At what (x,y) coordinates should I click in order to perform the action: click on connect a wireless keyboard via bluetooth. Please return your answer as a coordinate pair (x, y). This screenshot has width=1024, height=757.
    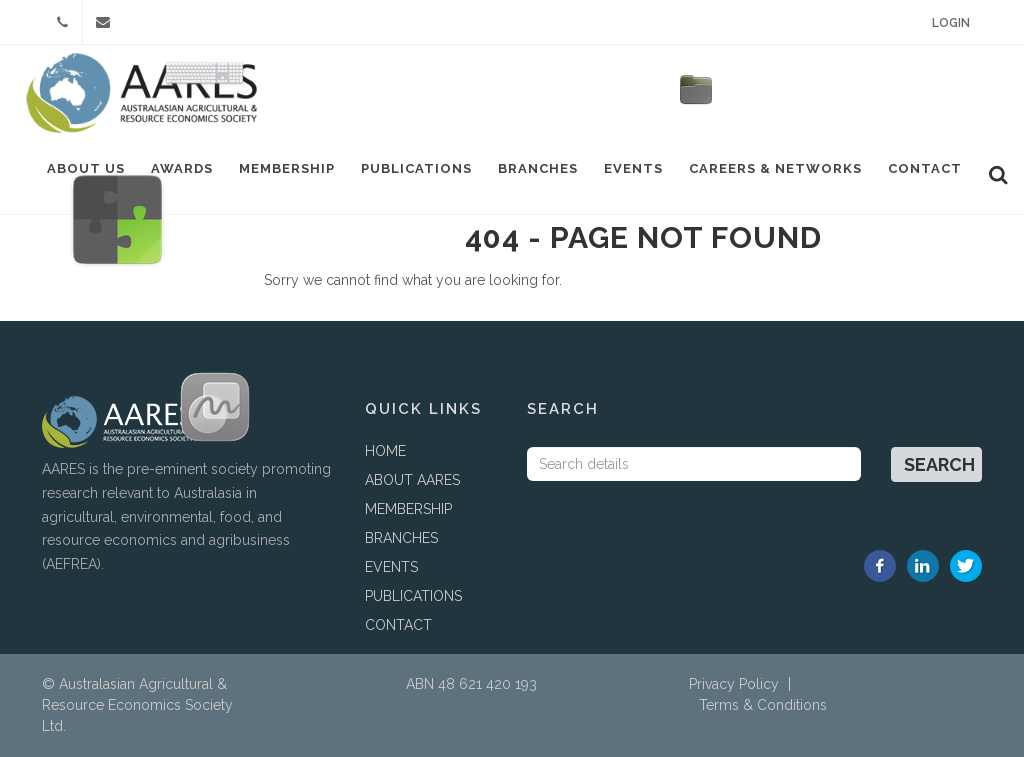
    Looking at the image, I should click on (204, 72).